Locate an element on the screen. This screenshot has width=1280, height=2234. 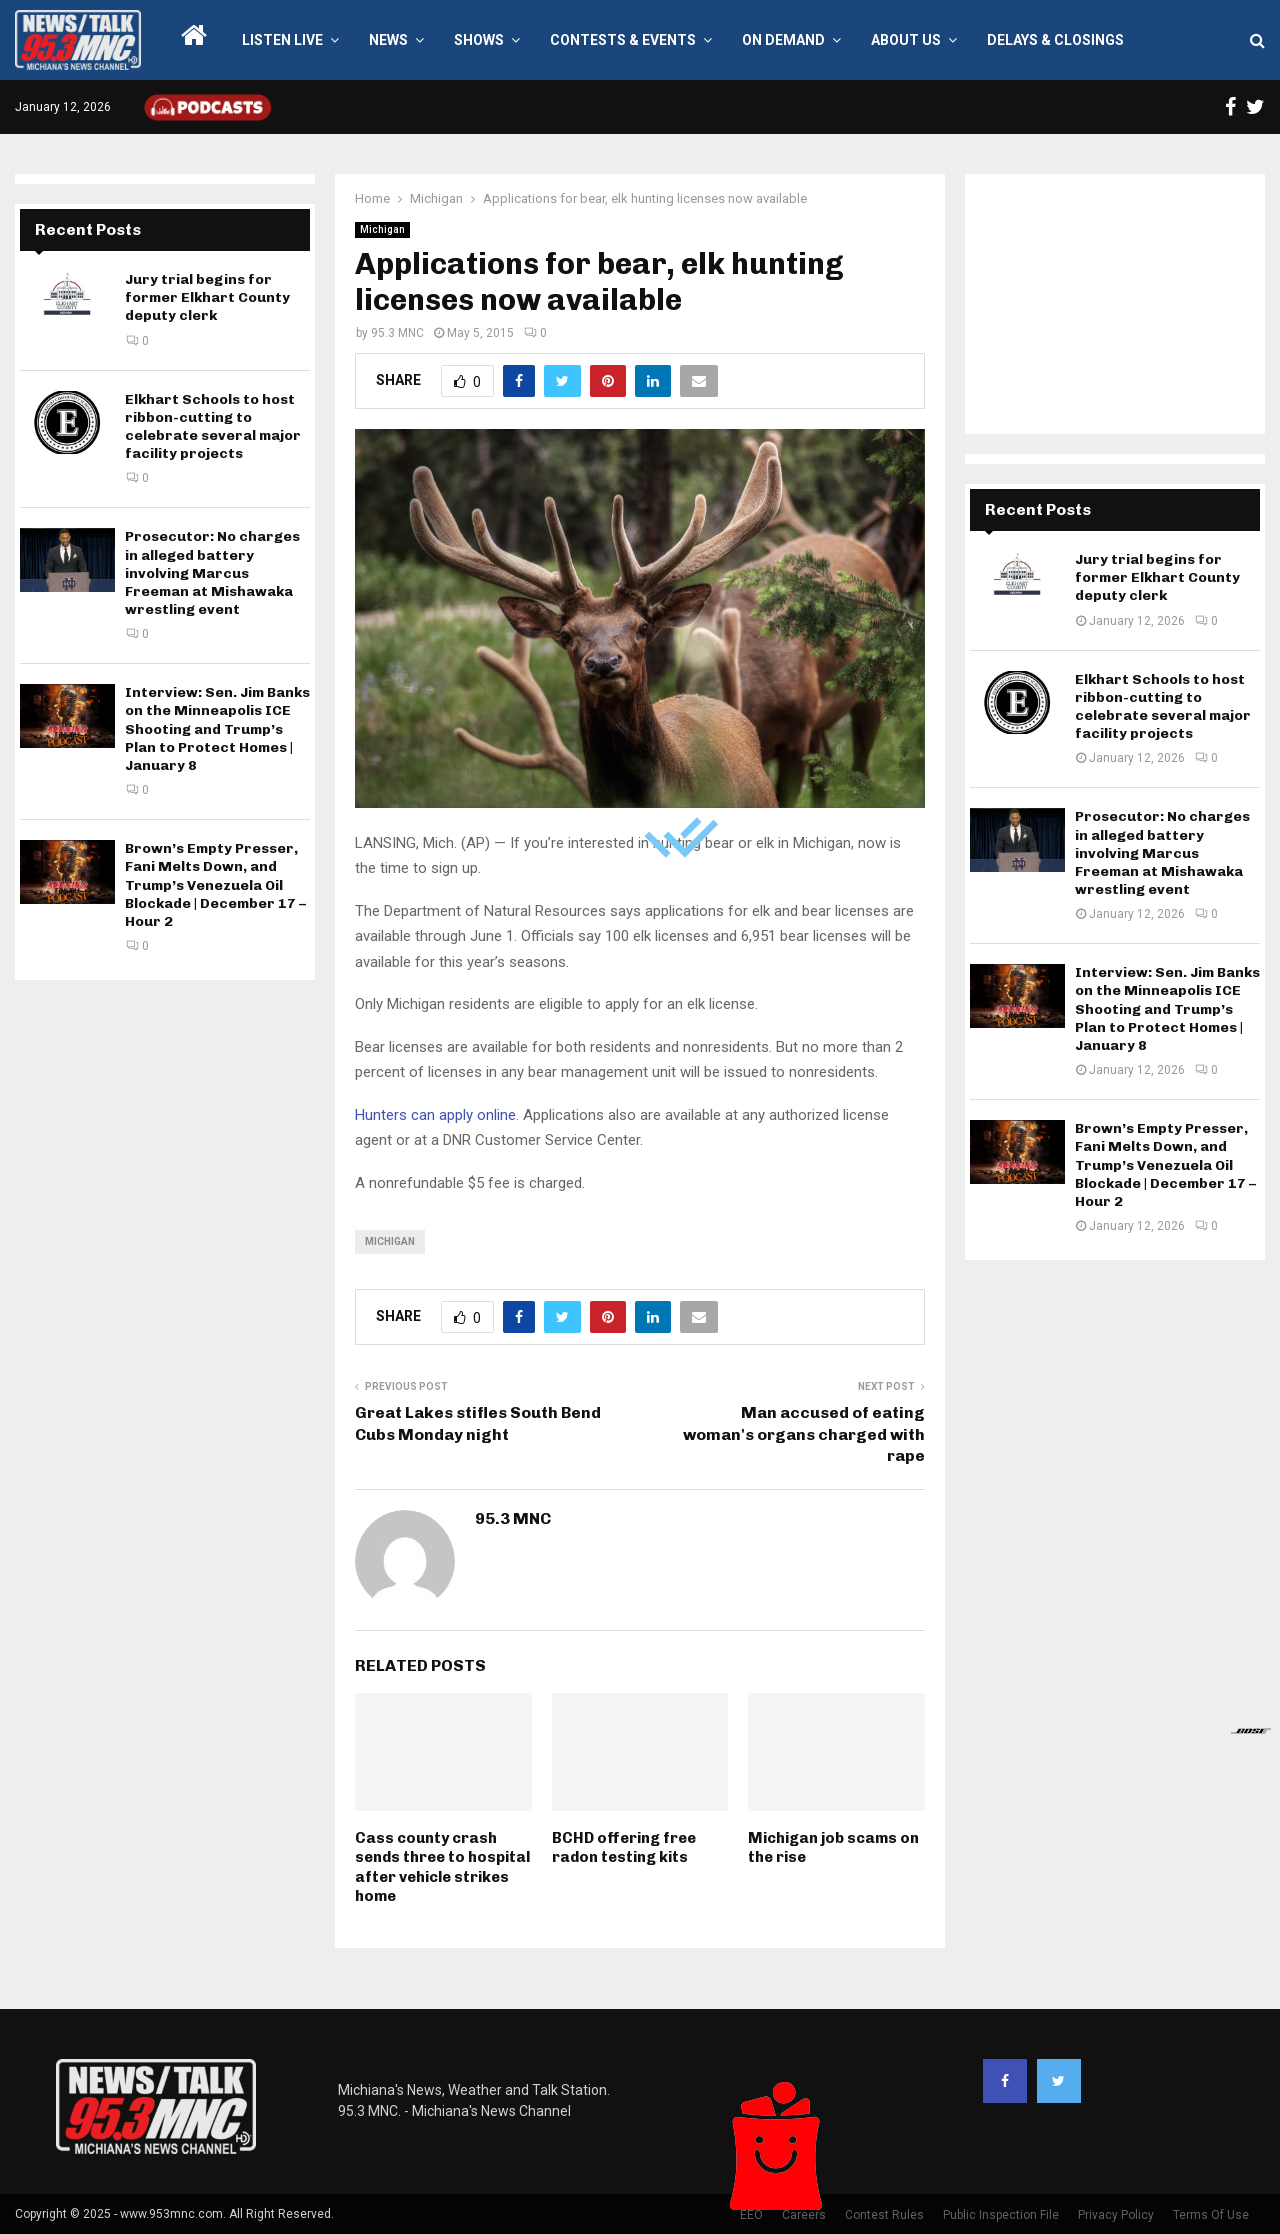
message read confirmation indicator is located at coordinates (681, 837).